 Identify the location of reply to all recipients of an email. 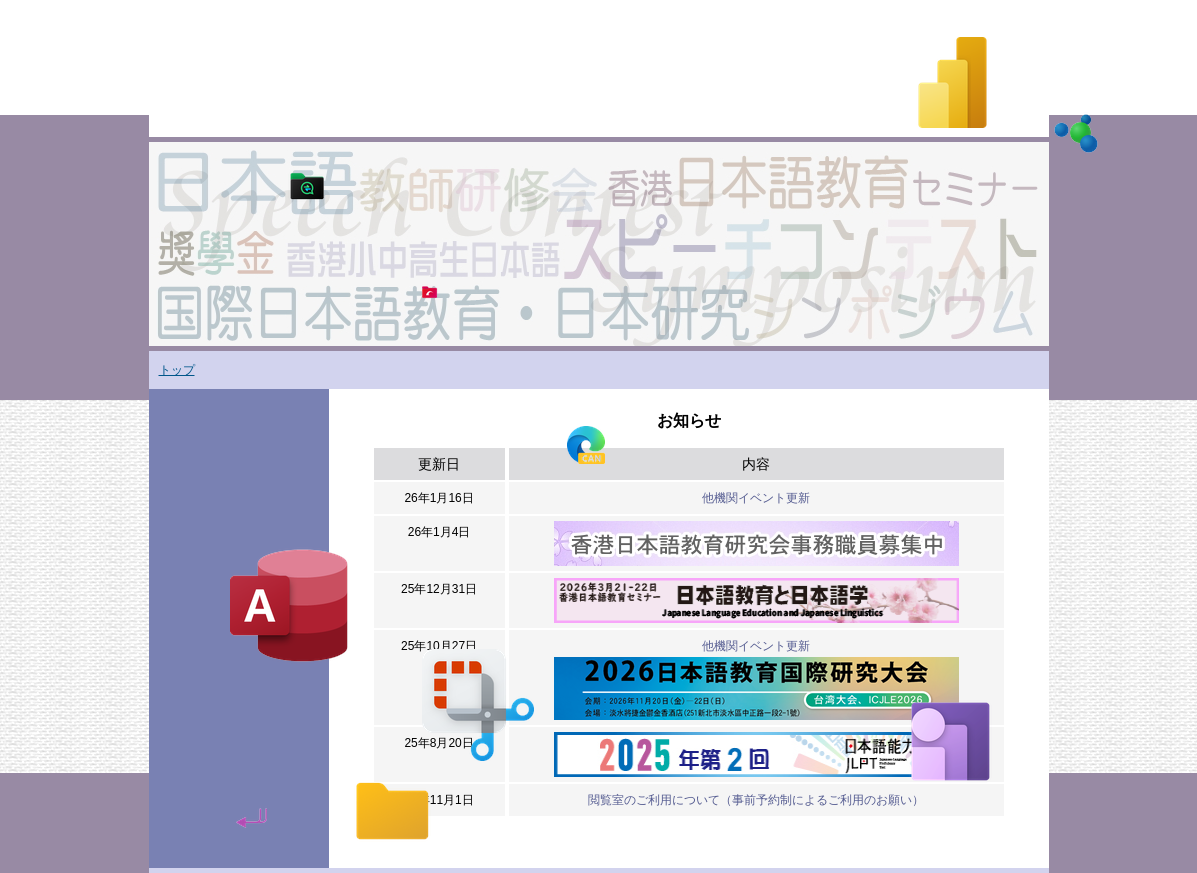
(251, 818).